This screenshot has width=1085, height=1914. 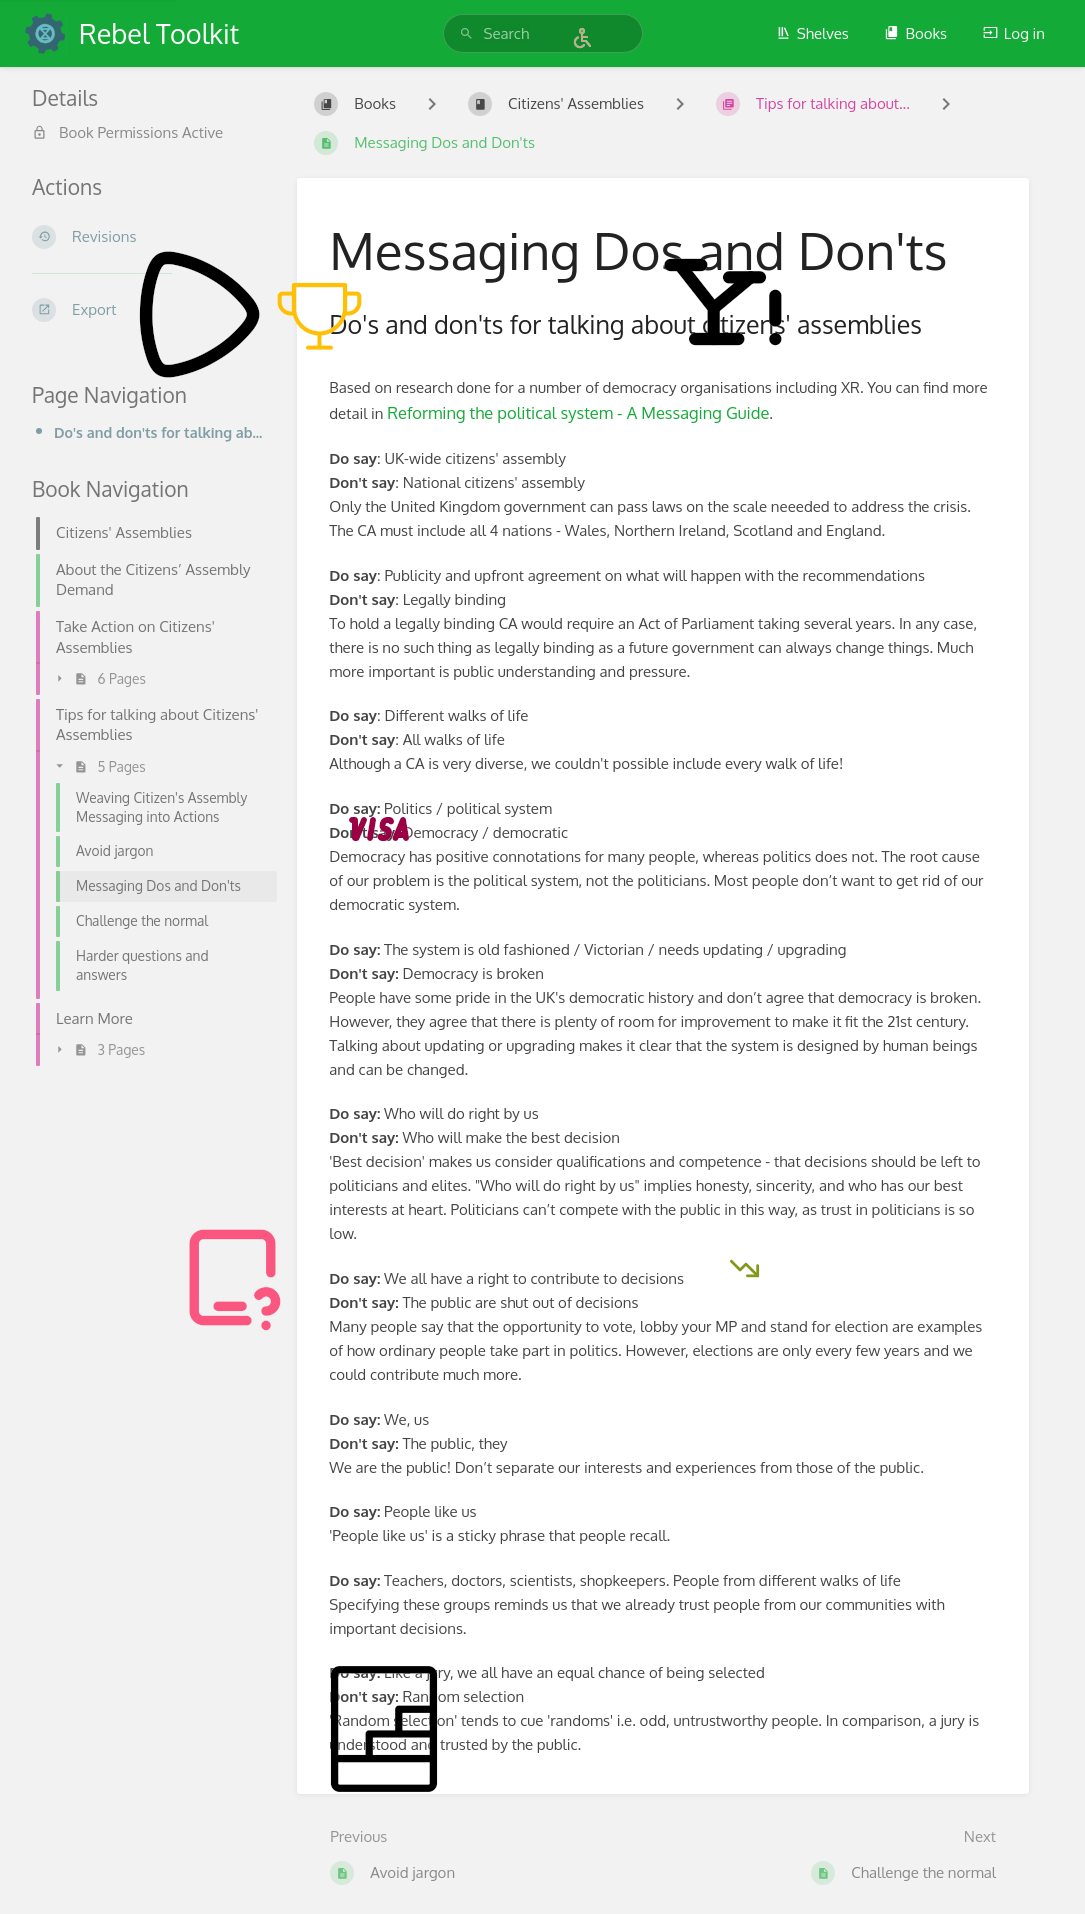 I want to click on indicates visa card payment option, so click(x=379, y=829).